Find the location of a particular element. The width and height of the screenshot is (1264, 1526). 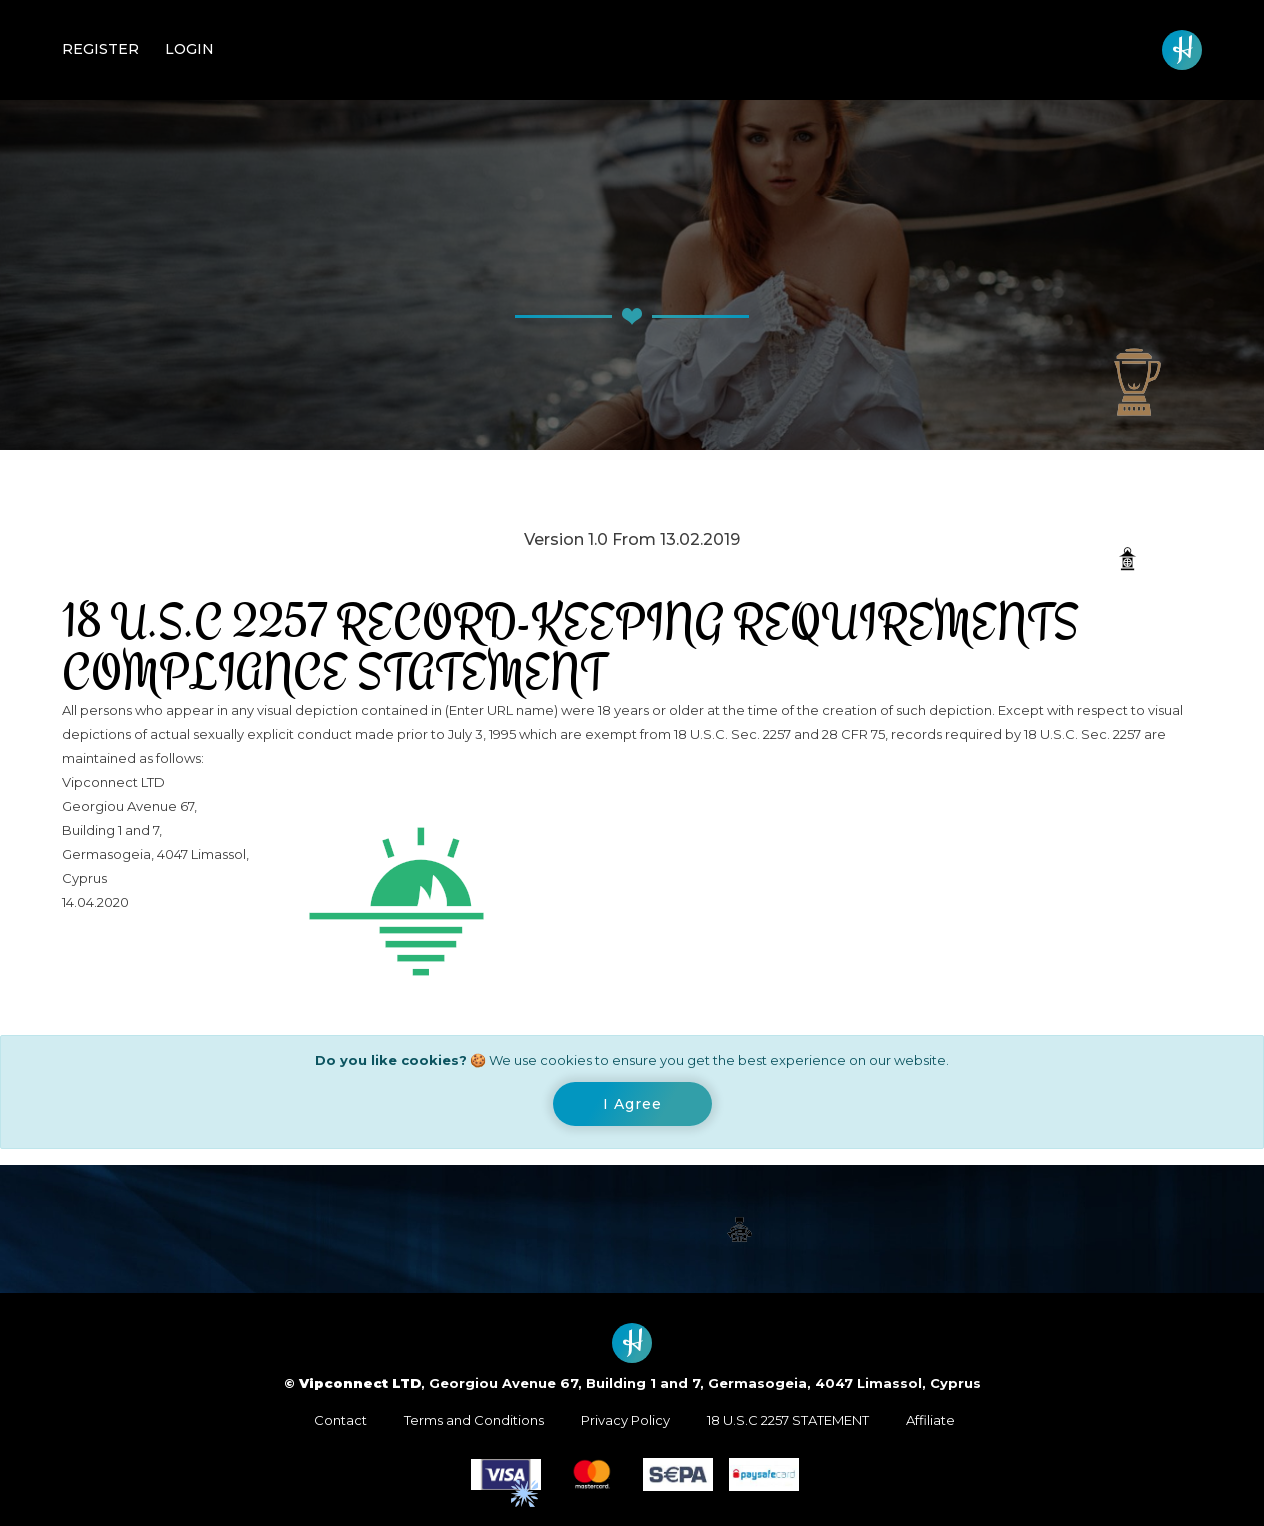

view ocean or maritime content is located at coordinates (396, 892).